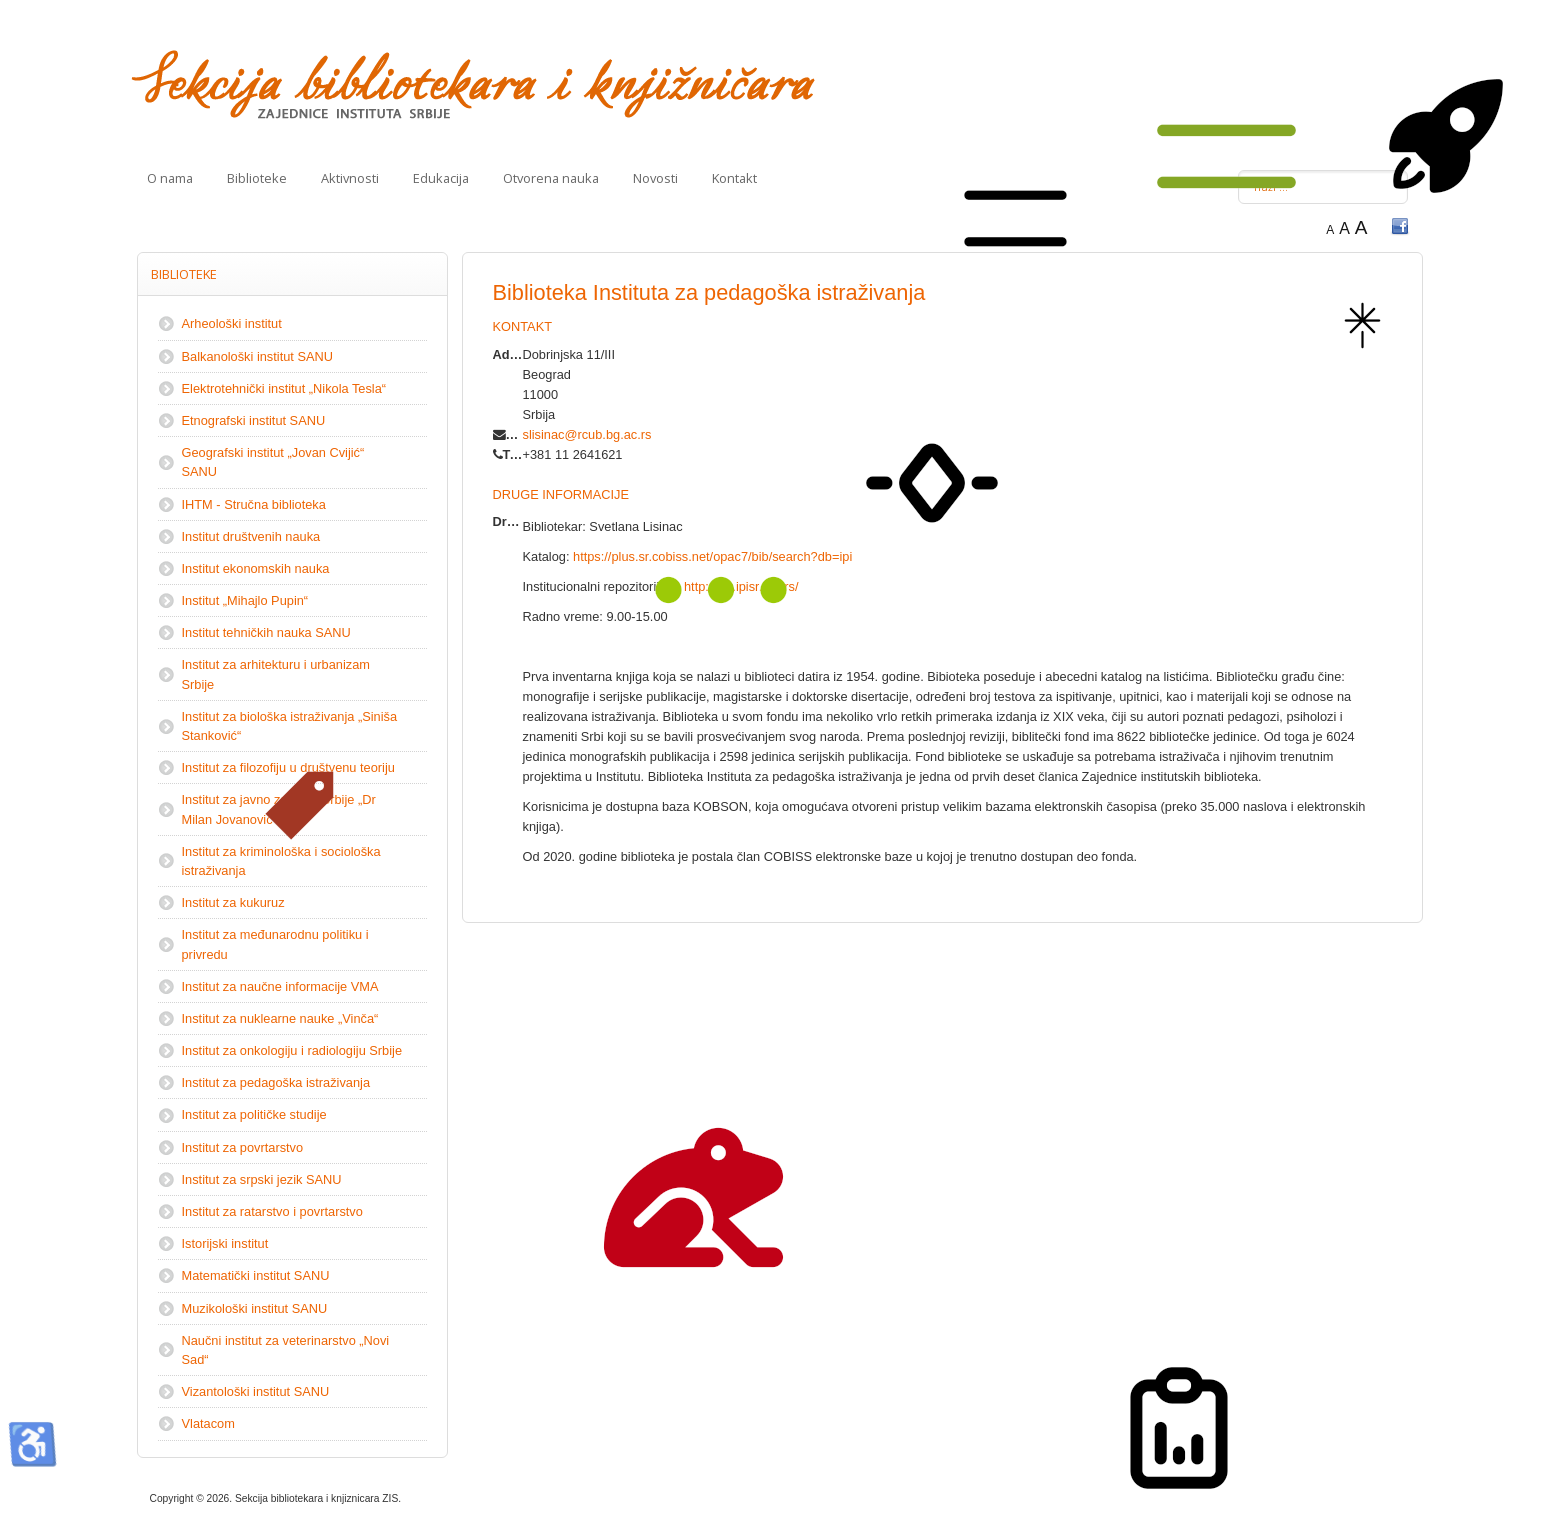 The width and height of the screenshot is (1559, 1522). I want to click on open navigation menu, so click(1226, 153).